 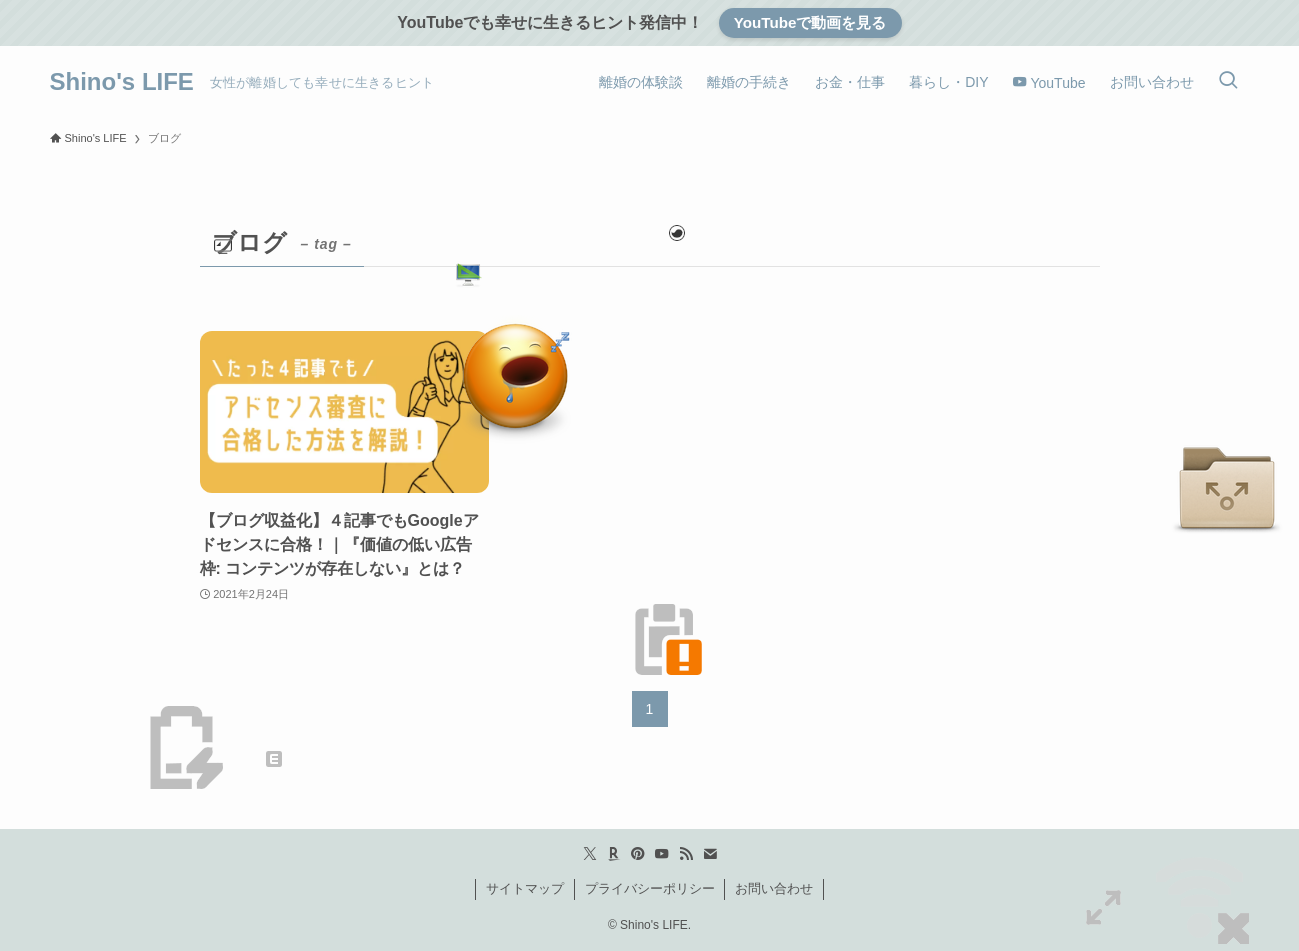 What do you see at coordinates (223, 246) in the screenshot?
I see `change desktop wallpaper settings` at bounding box center [223, 246].